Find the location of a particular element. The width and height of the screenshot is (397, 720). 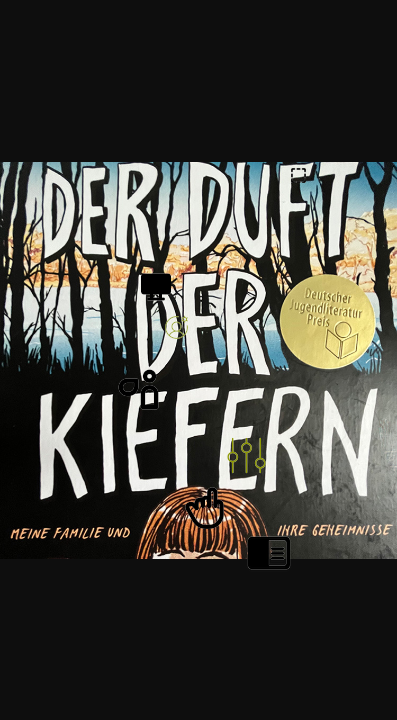

adjust settings or preferences is located at coordinates (246, 455).